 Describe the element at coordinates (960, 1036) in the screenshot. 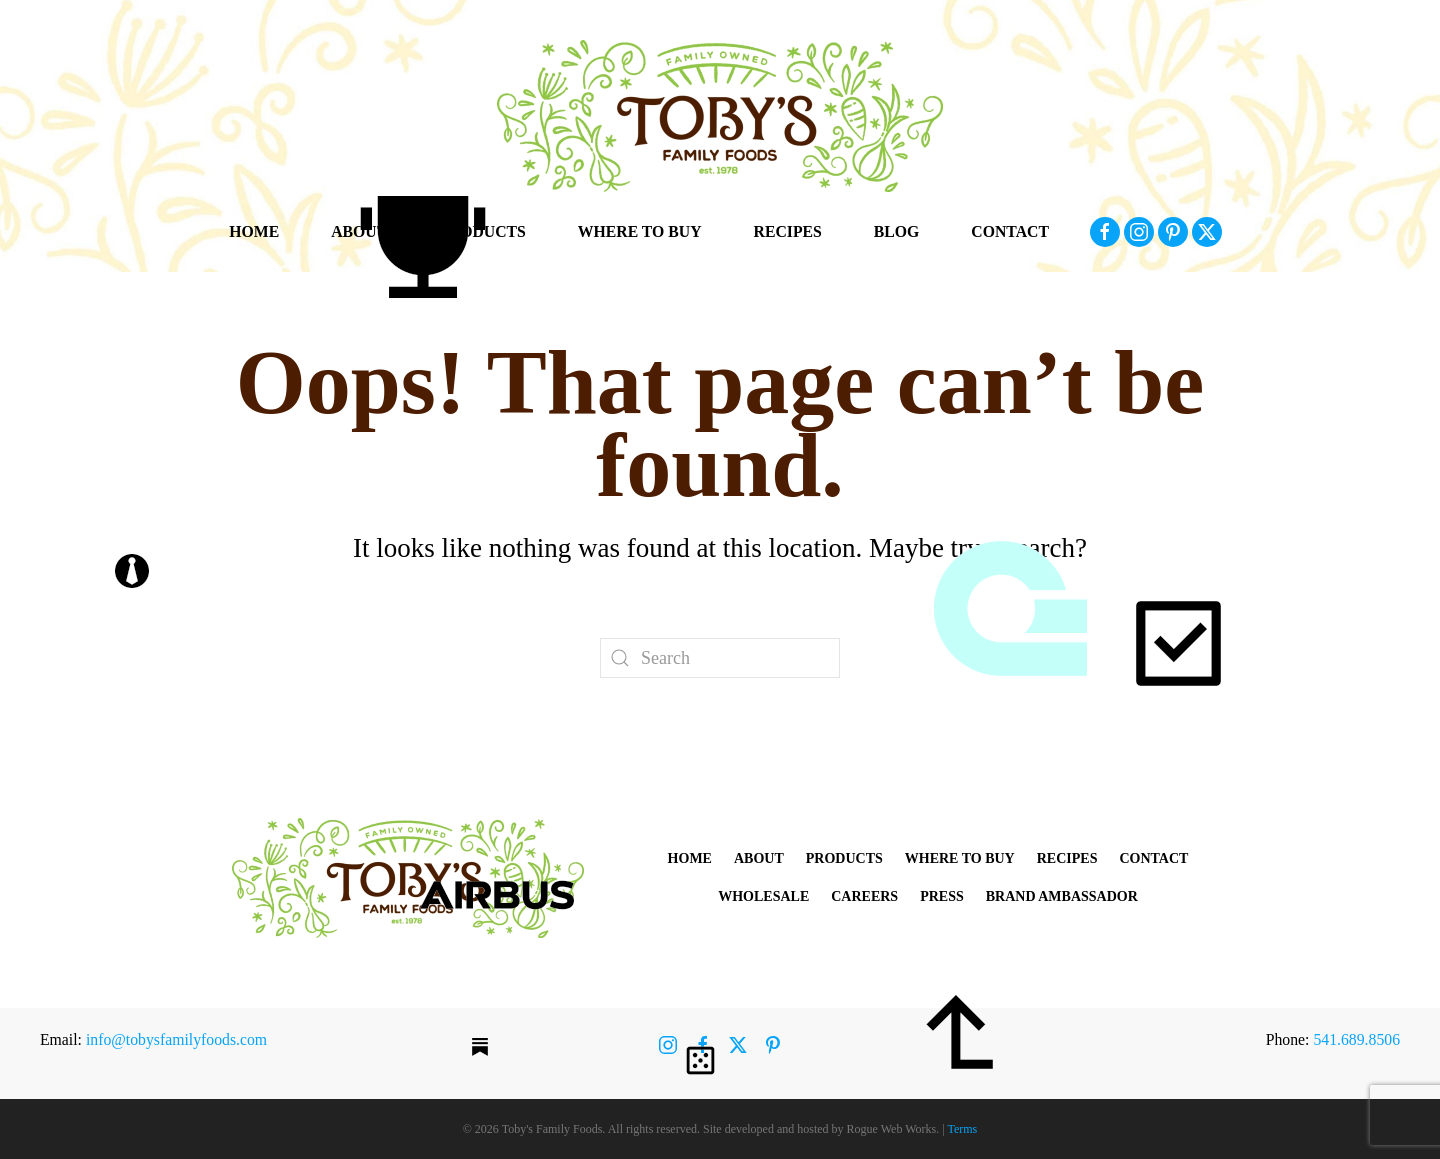

I see `navigate back and up one level` at that location.